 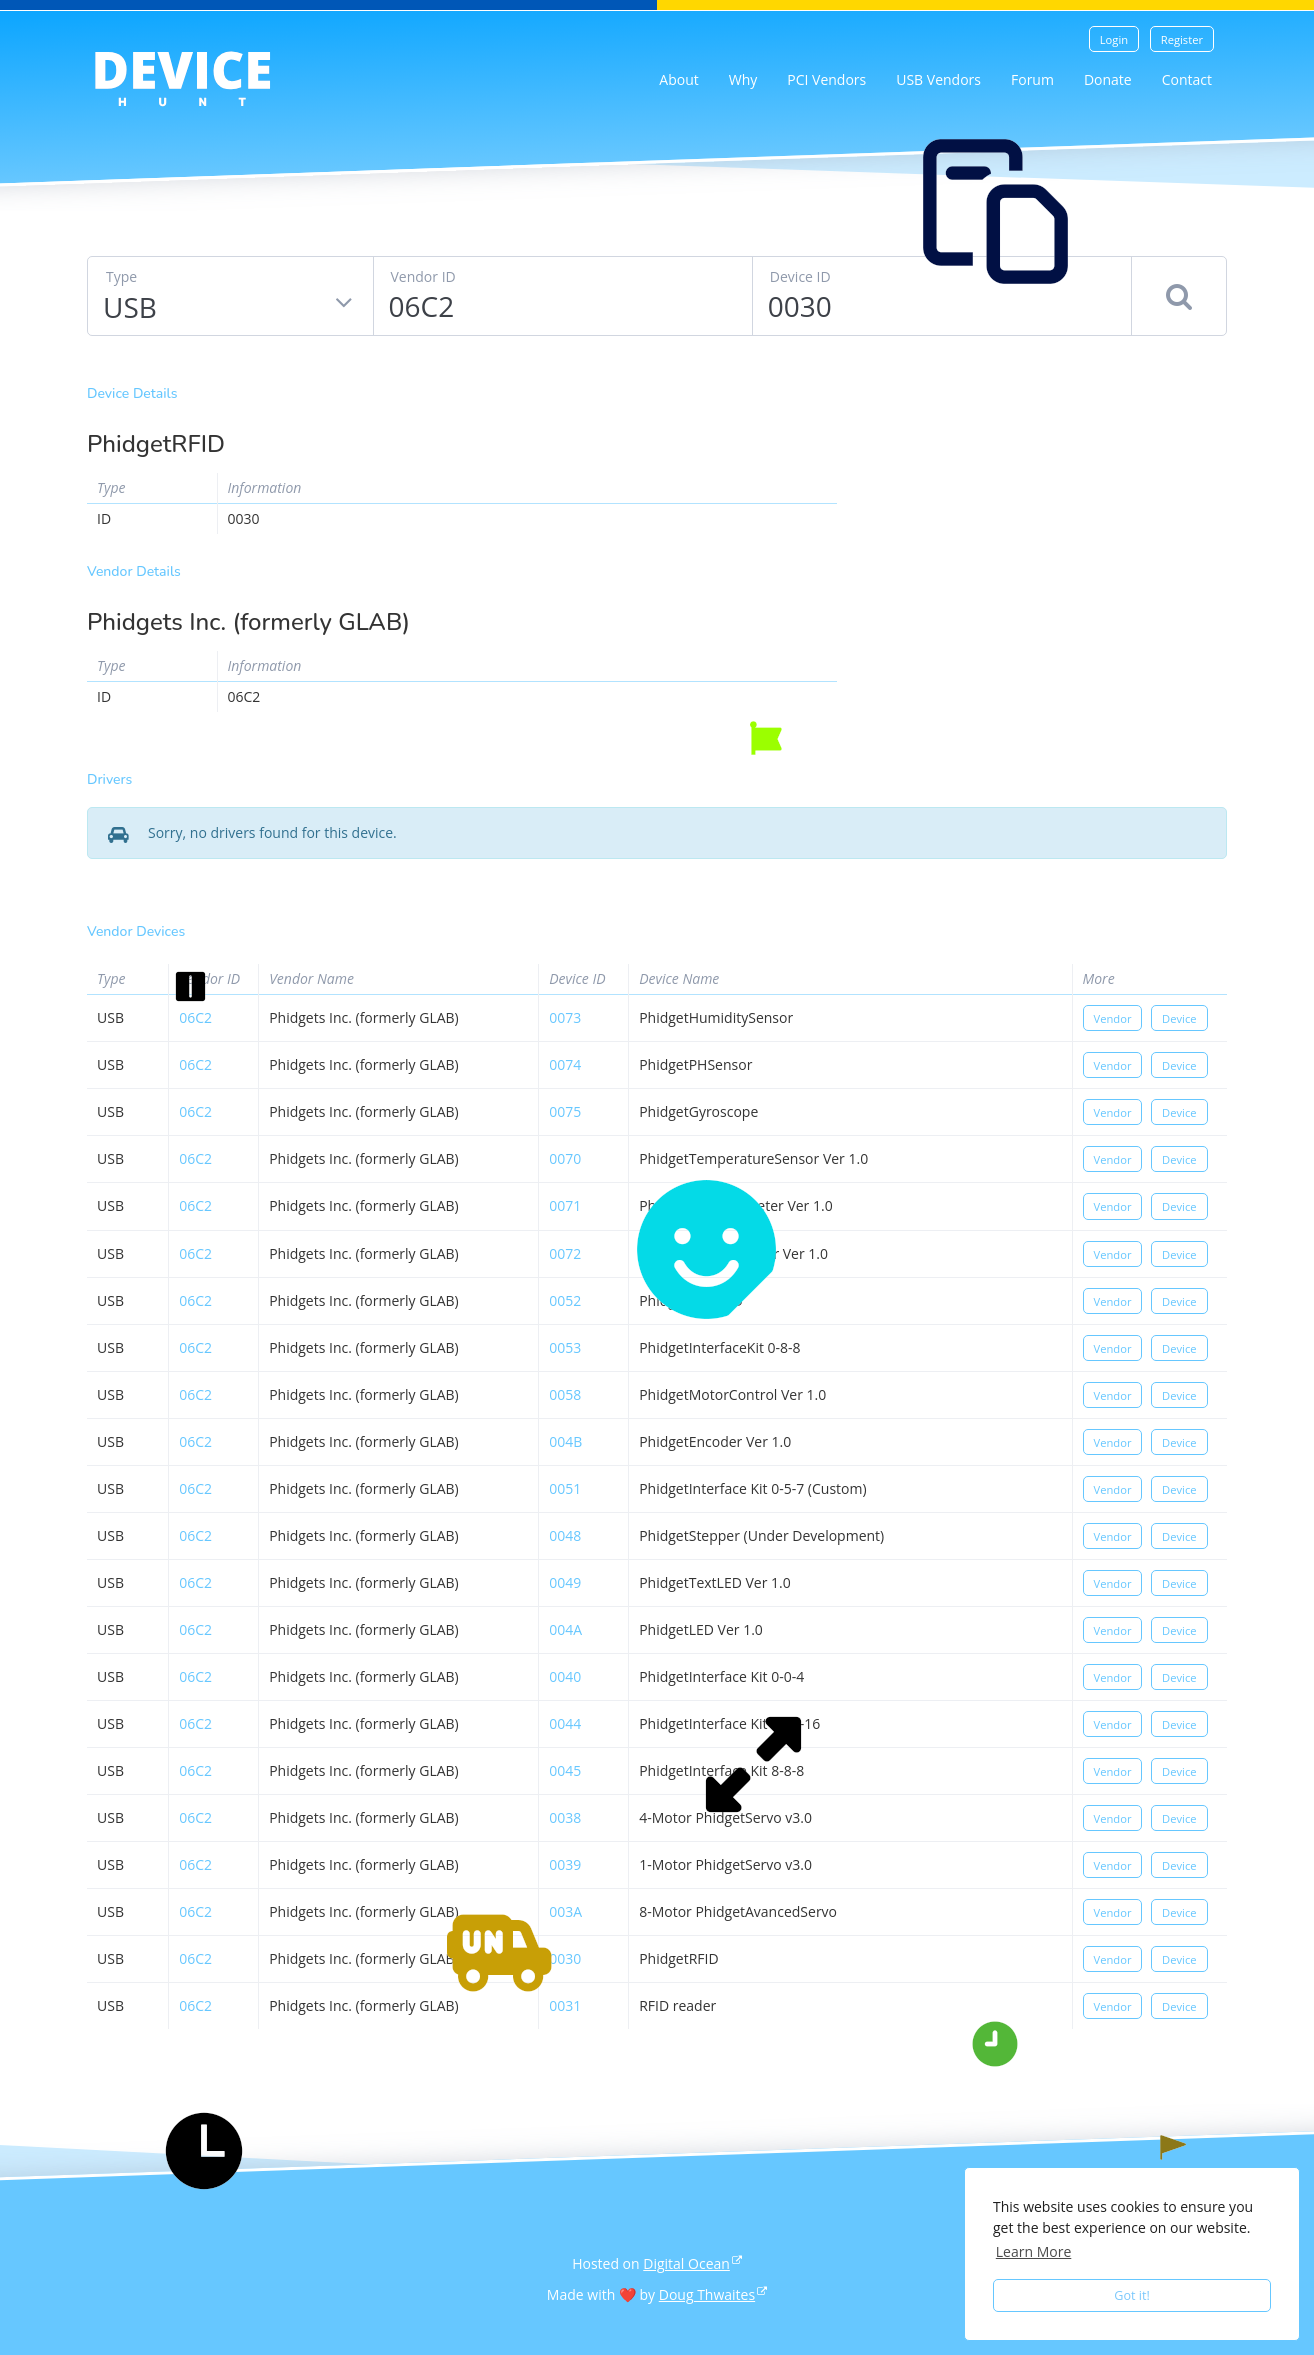 I want to click on indicates united nations humanitarian aid delivery, so click(x=502, y=1953).